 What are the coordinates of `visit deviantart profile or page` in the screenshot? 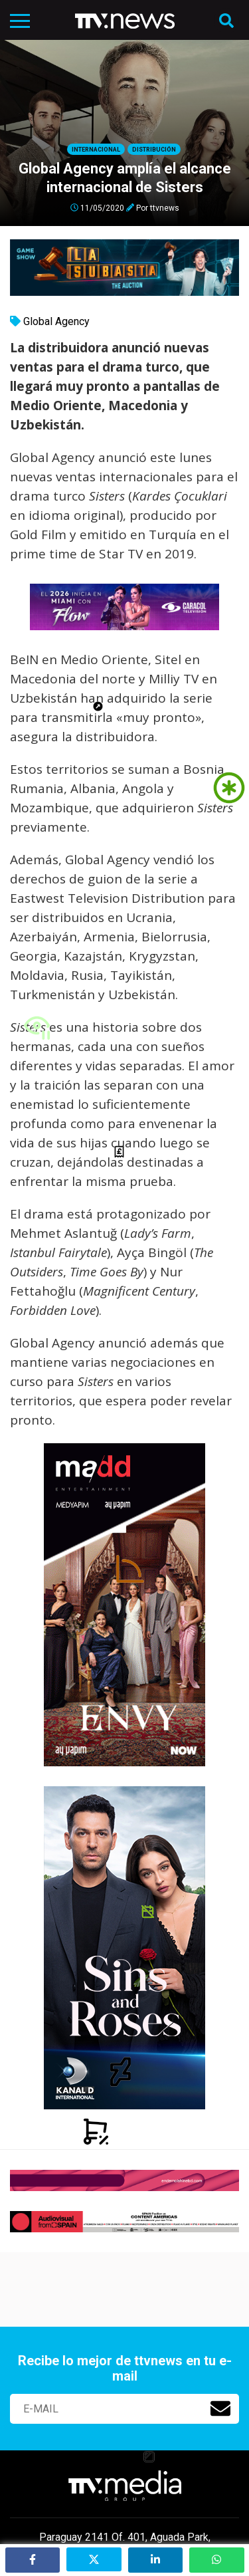 It's located at (120, 2071).